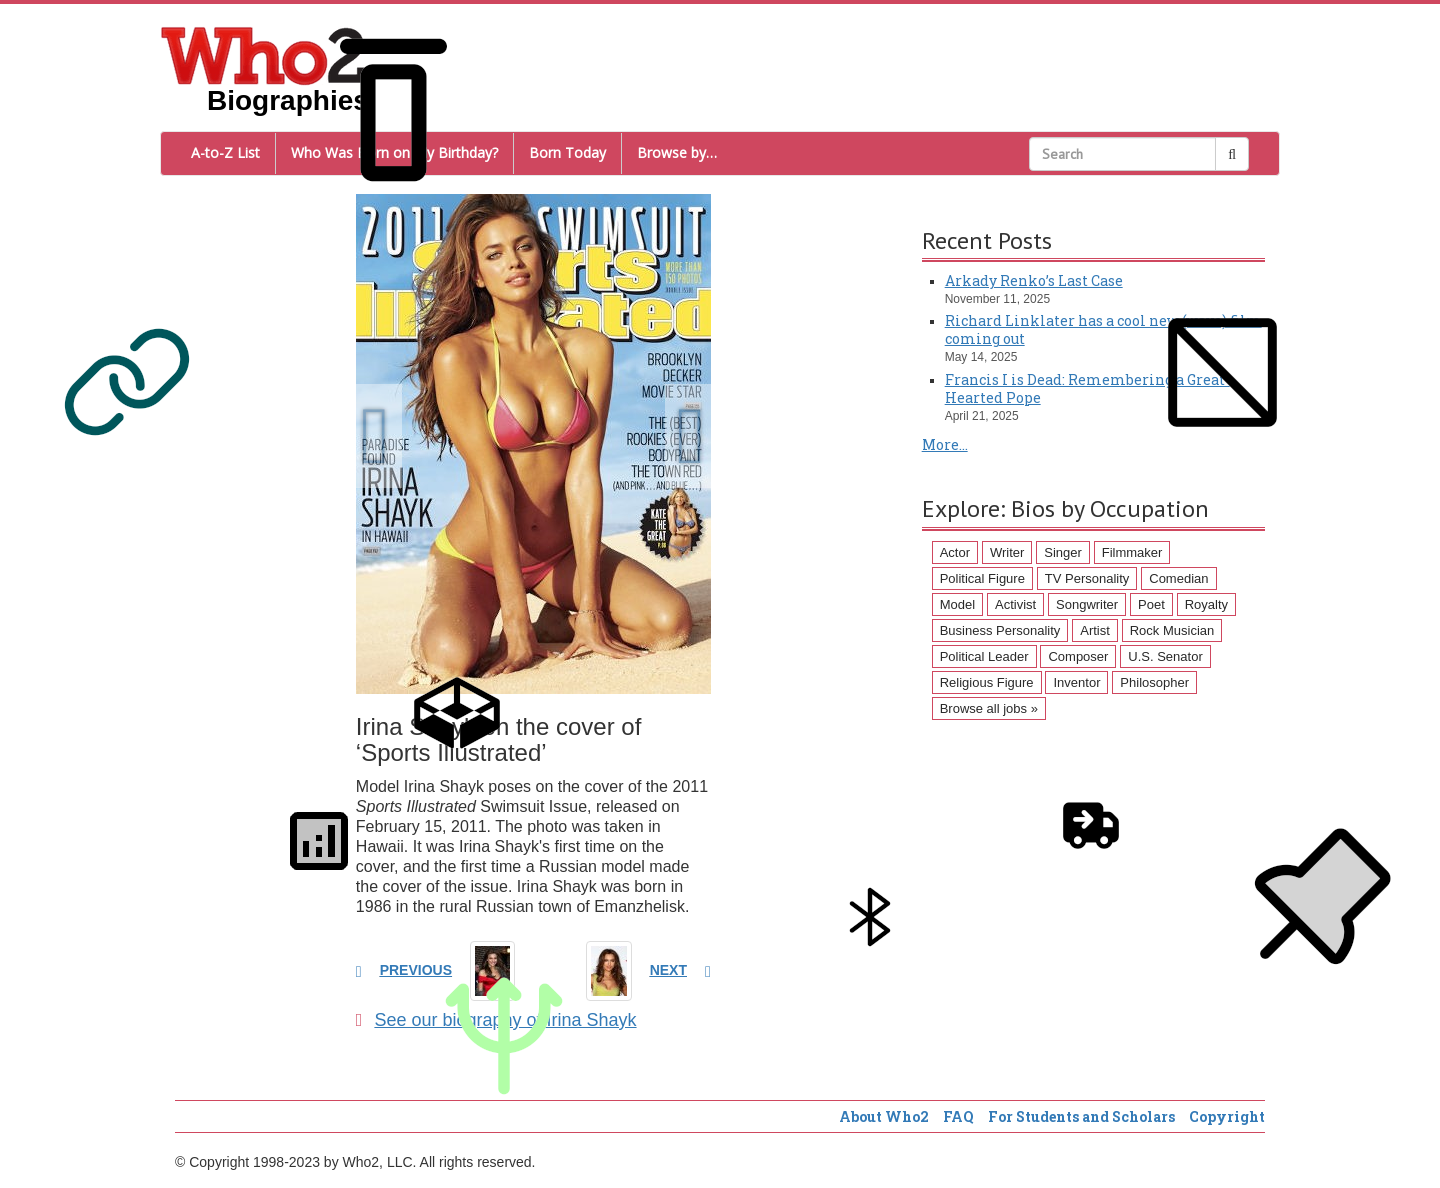 This screenshot has width=1440, height=1188. What do you see at coordinates (1222, 372) in the screenshot?
I see `indicates missing or unavailable image content` at bounding box center [1222, 372].